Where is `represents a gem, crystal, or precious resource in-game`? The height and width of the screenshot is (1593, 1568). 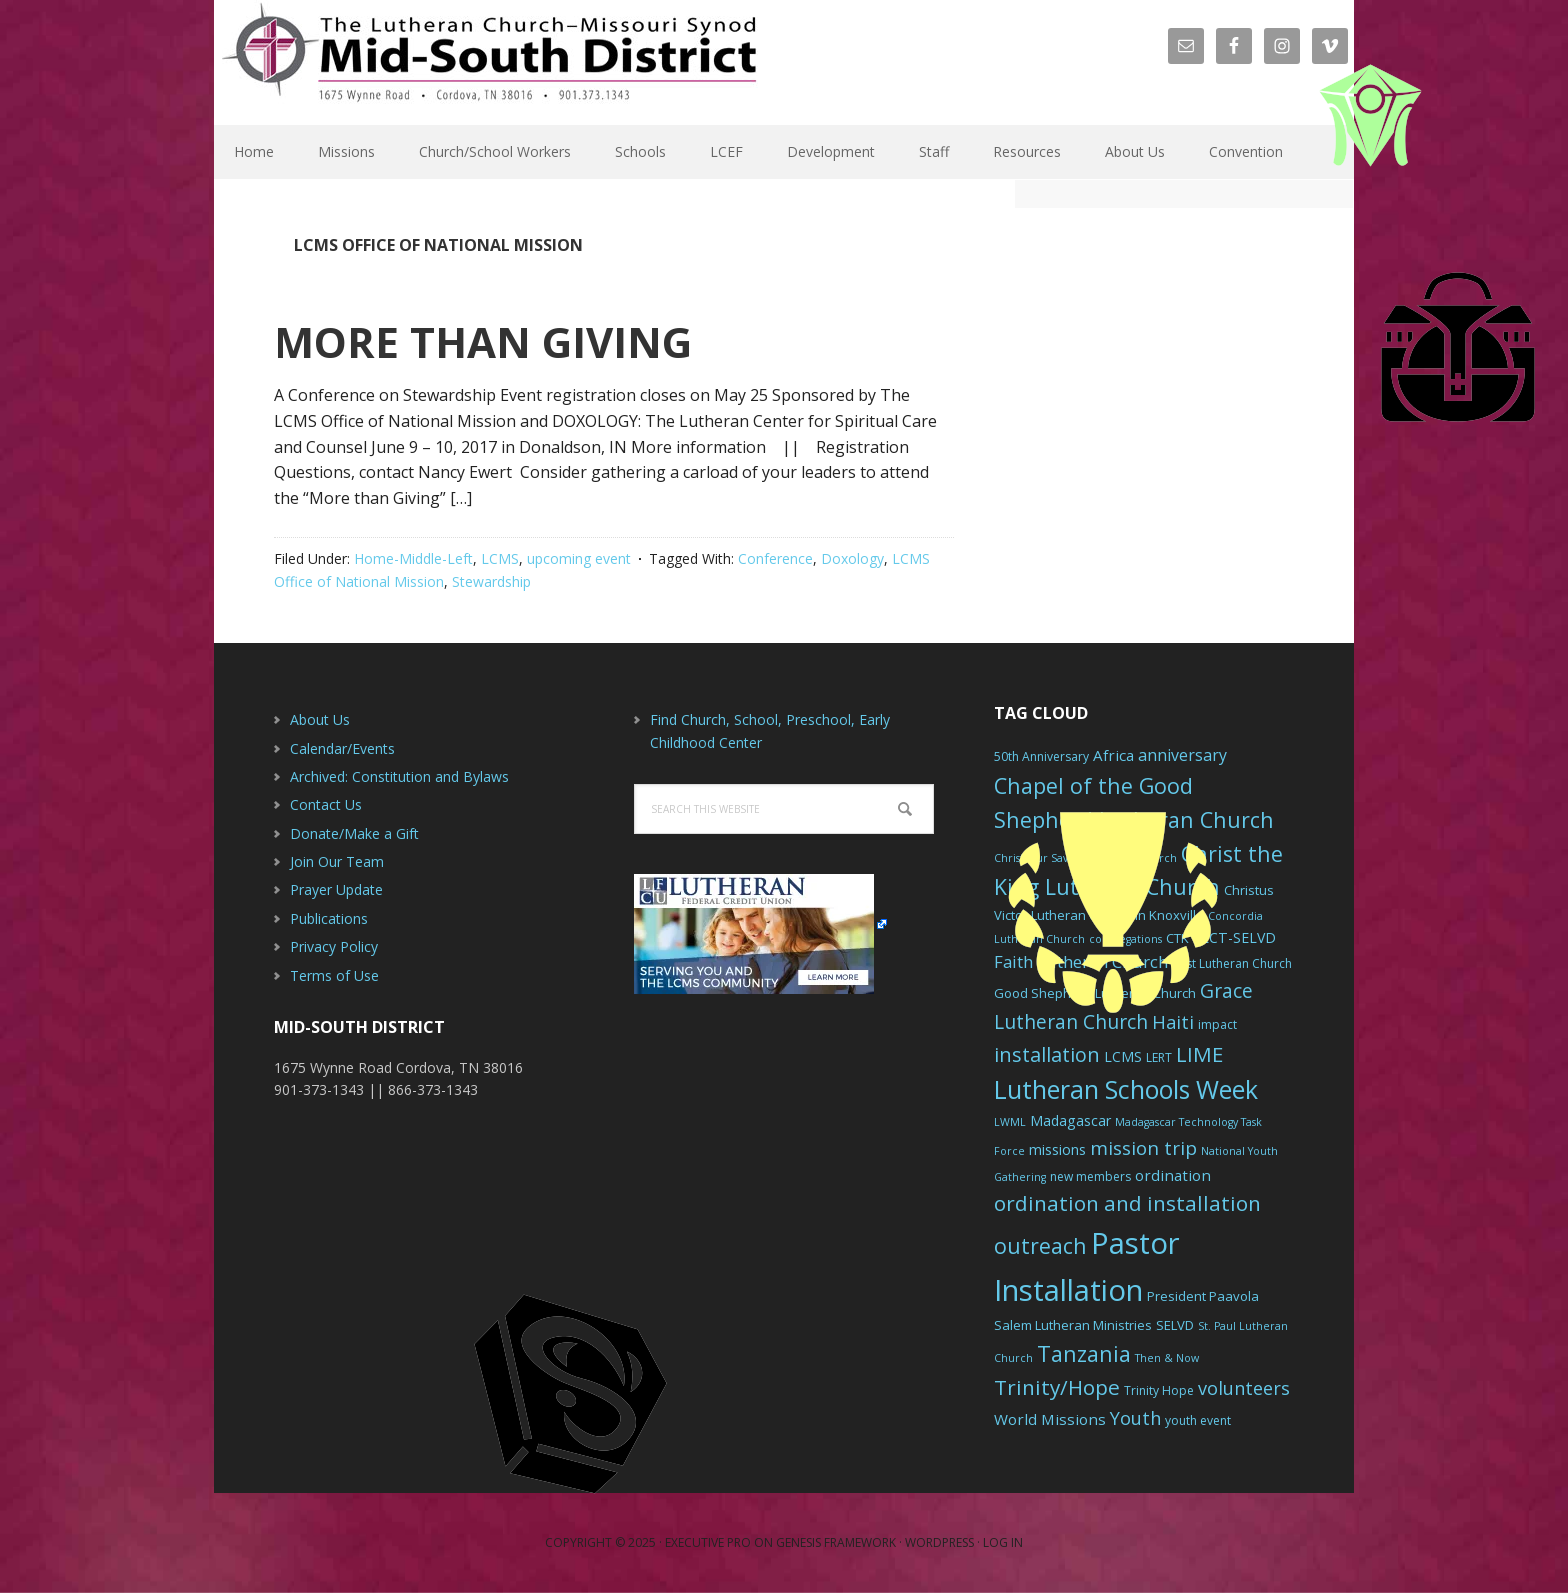 represents a gem, crystal, or precious resource in-game is located at coordinates (1370, 115).